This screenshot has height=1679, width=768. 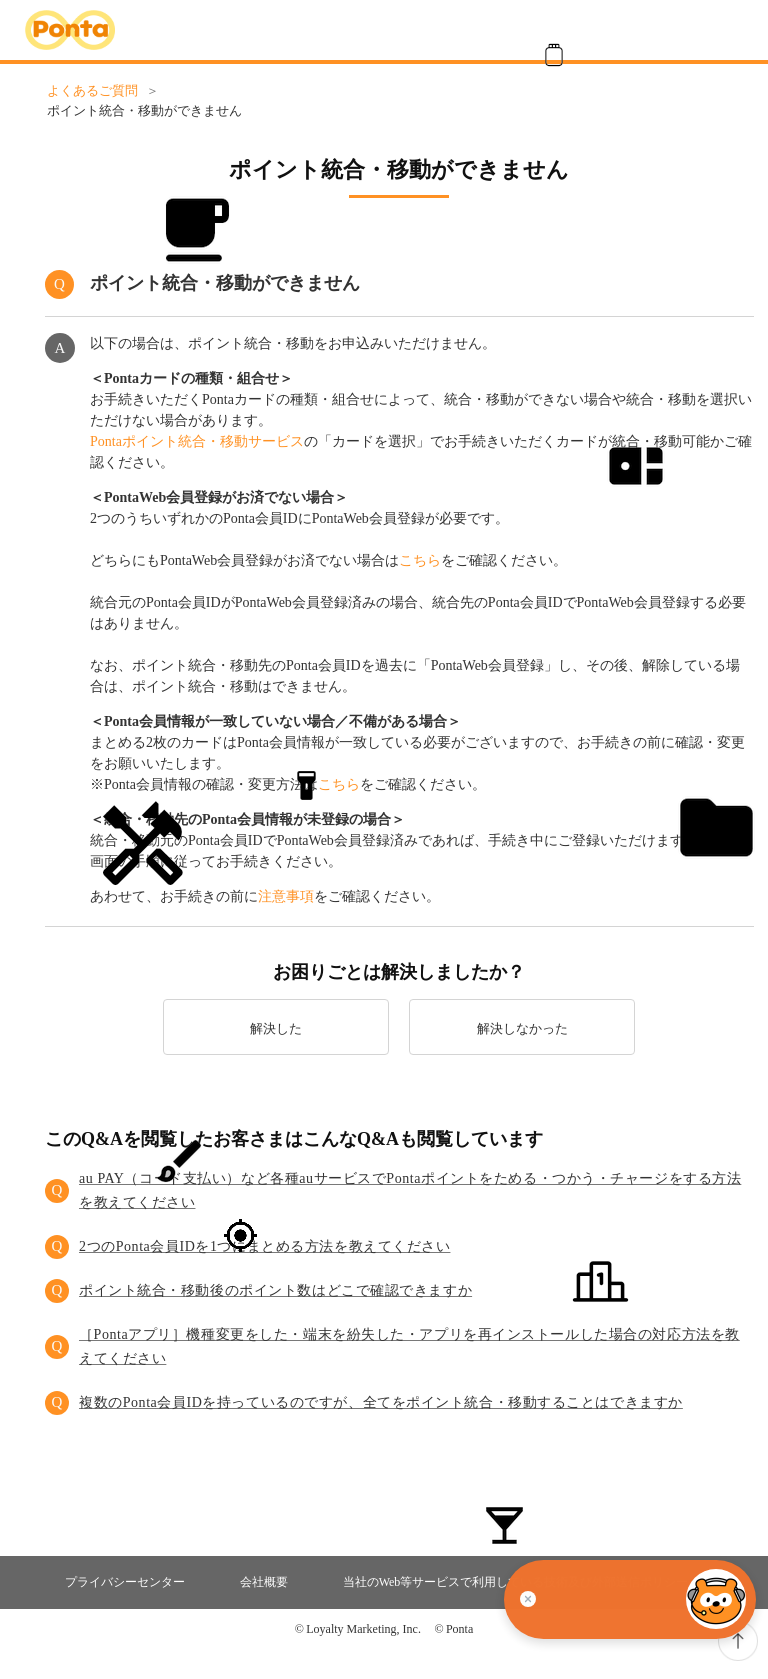 I want to click on access café or coffee shop locations, so click(x=194, y=230).